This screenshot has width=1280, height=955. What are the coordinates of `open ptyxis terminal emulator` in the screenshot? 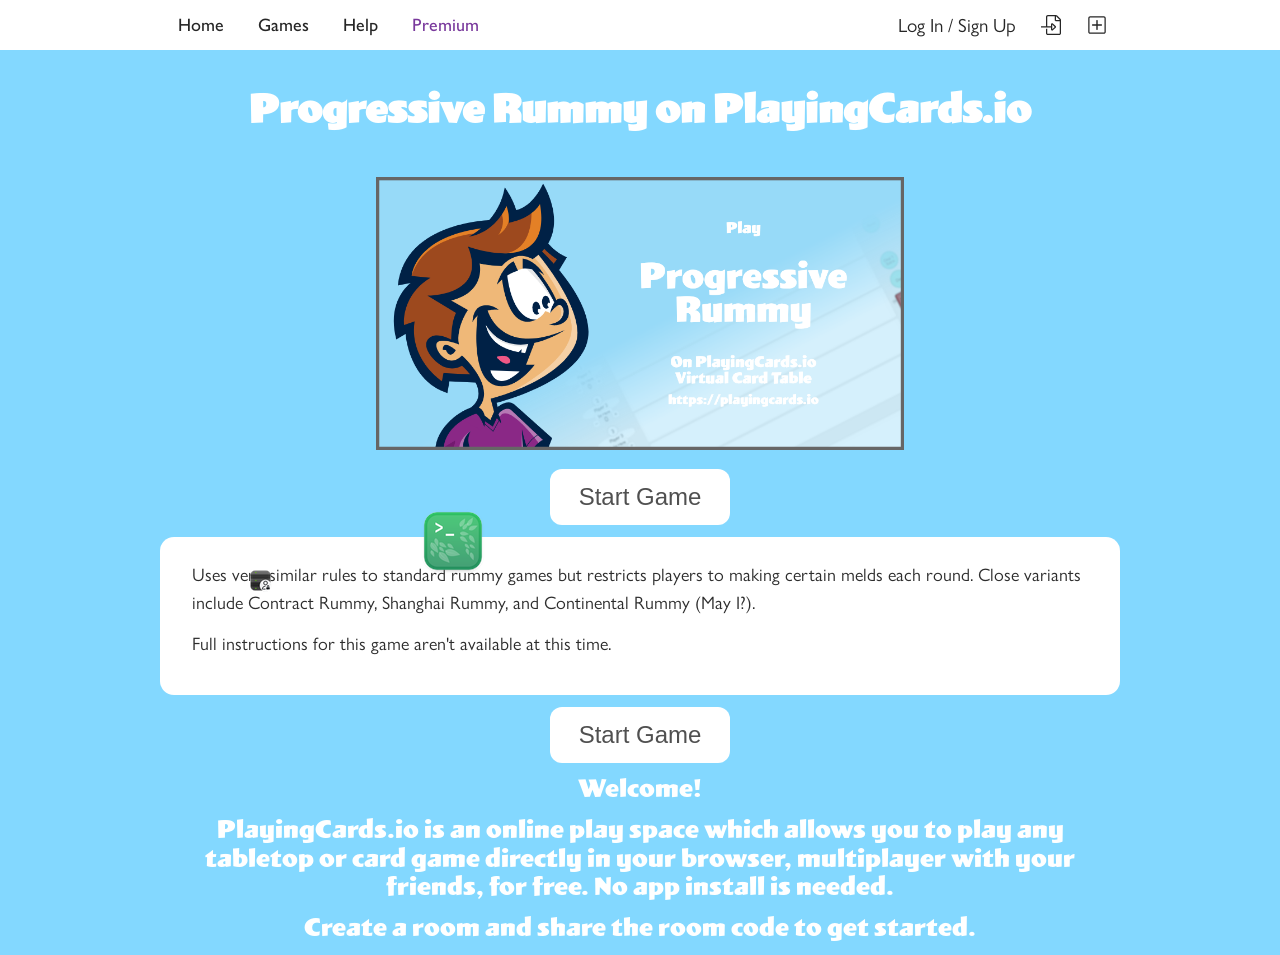 It's located at (453, 541).